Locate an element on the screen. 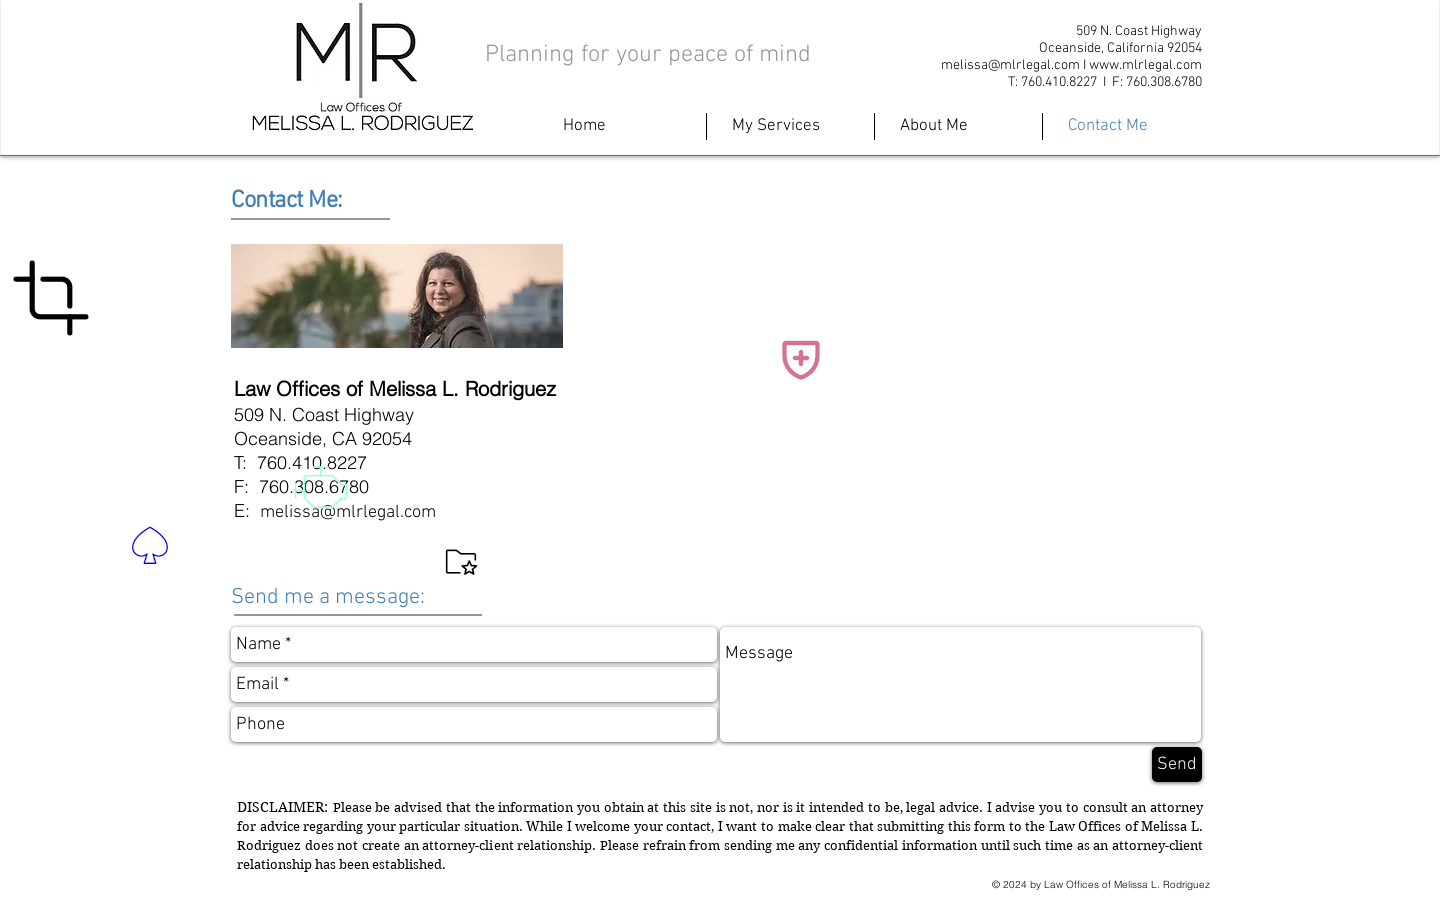 This screenshot has height=914, width=1440. view engine status or diagnostics is located at coordinates (320, 488).